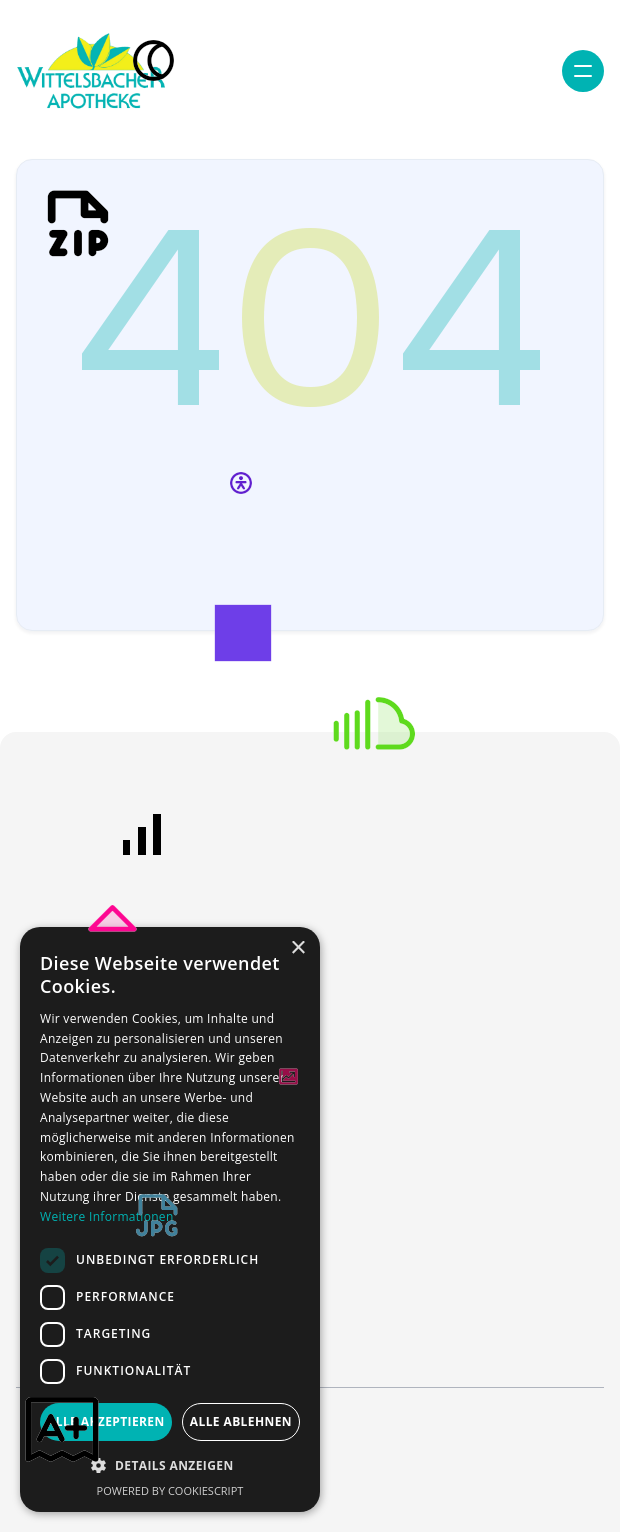 The image size is (620, 1532). Describe the element at coordinates (243, 633) in the screenshot. I see `stop media playback` at that location.